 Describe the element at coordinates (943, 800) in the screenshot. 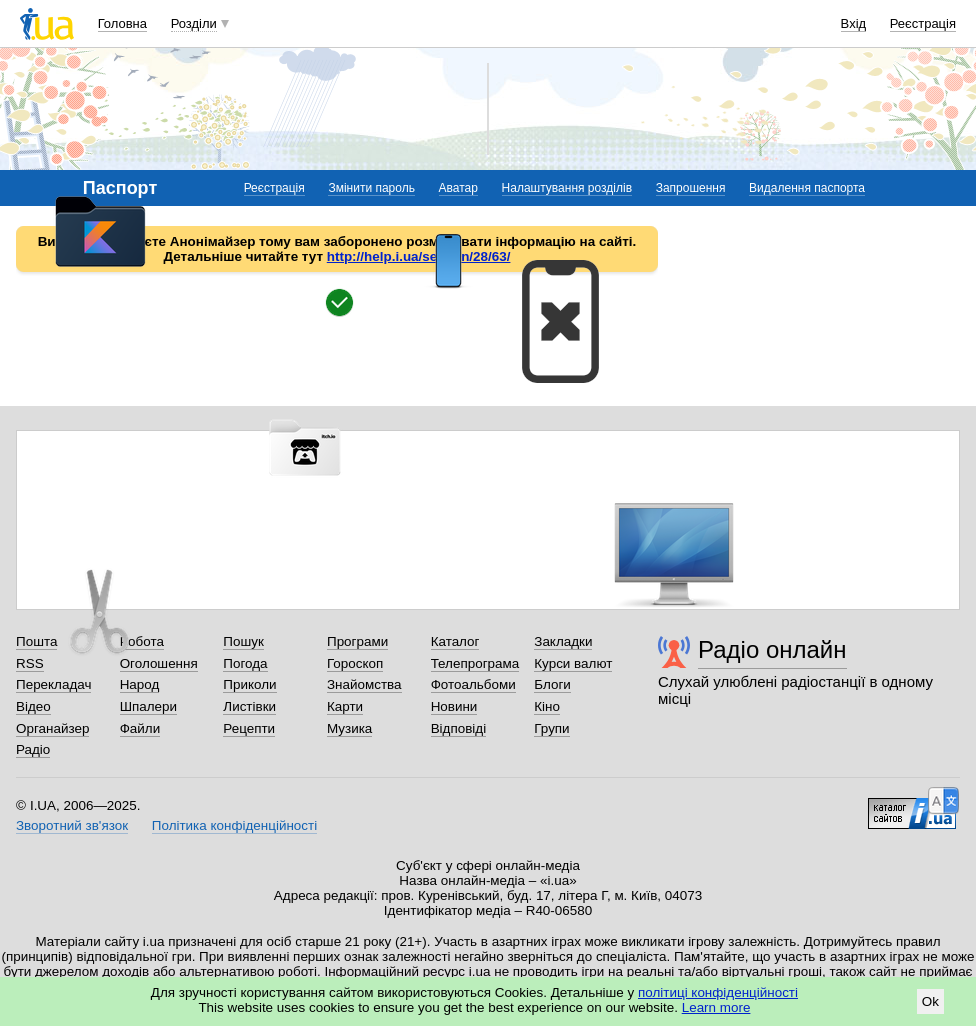

I see `access language and region settings` at that location.